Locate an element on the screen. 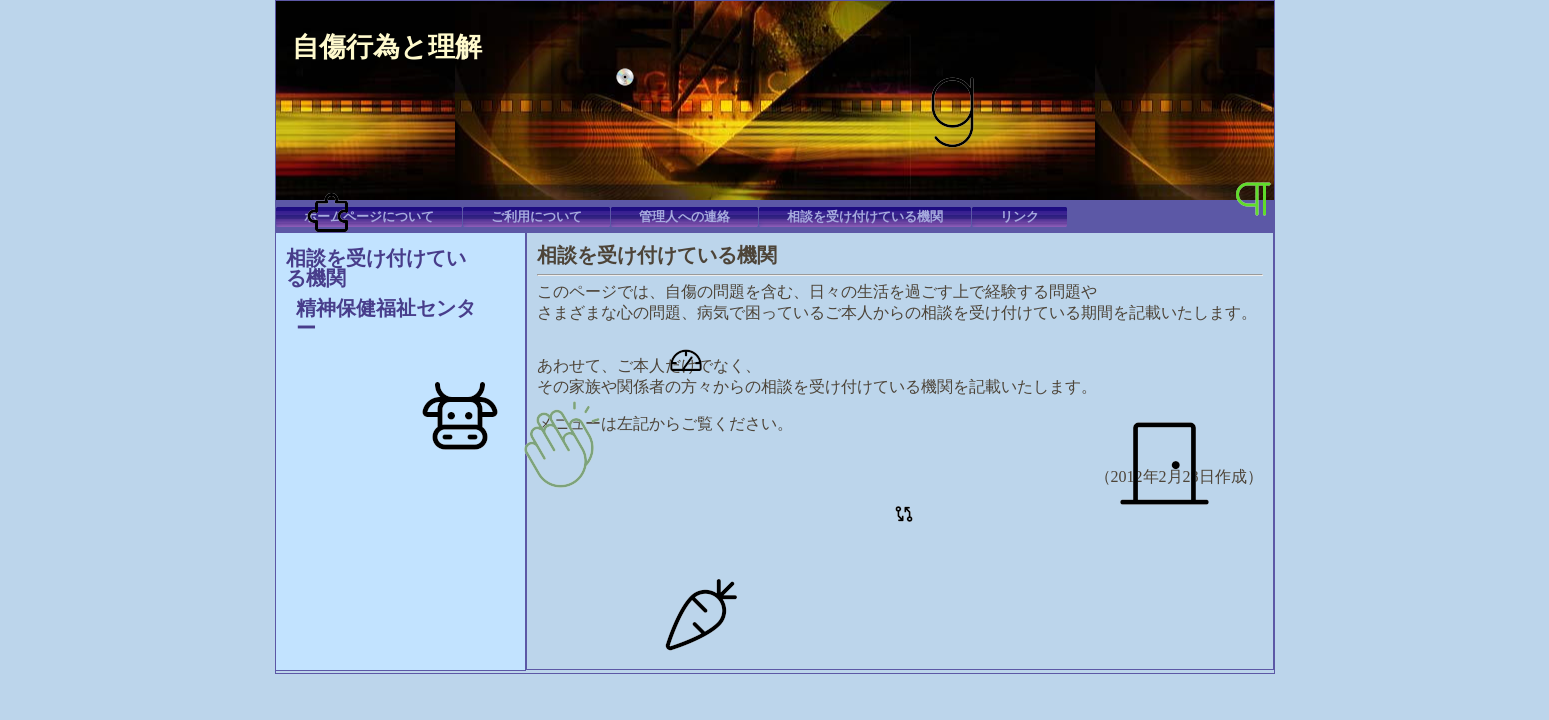  open Goodreads app is located at coordinates (952, 112).